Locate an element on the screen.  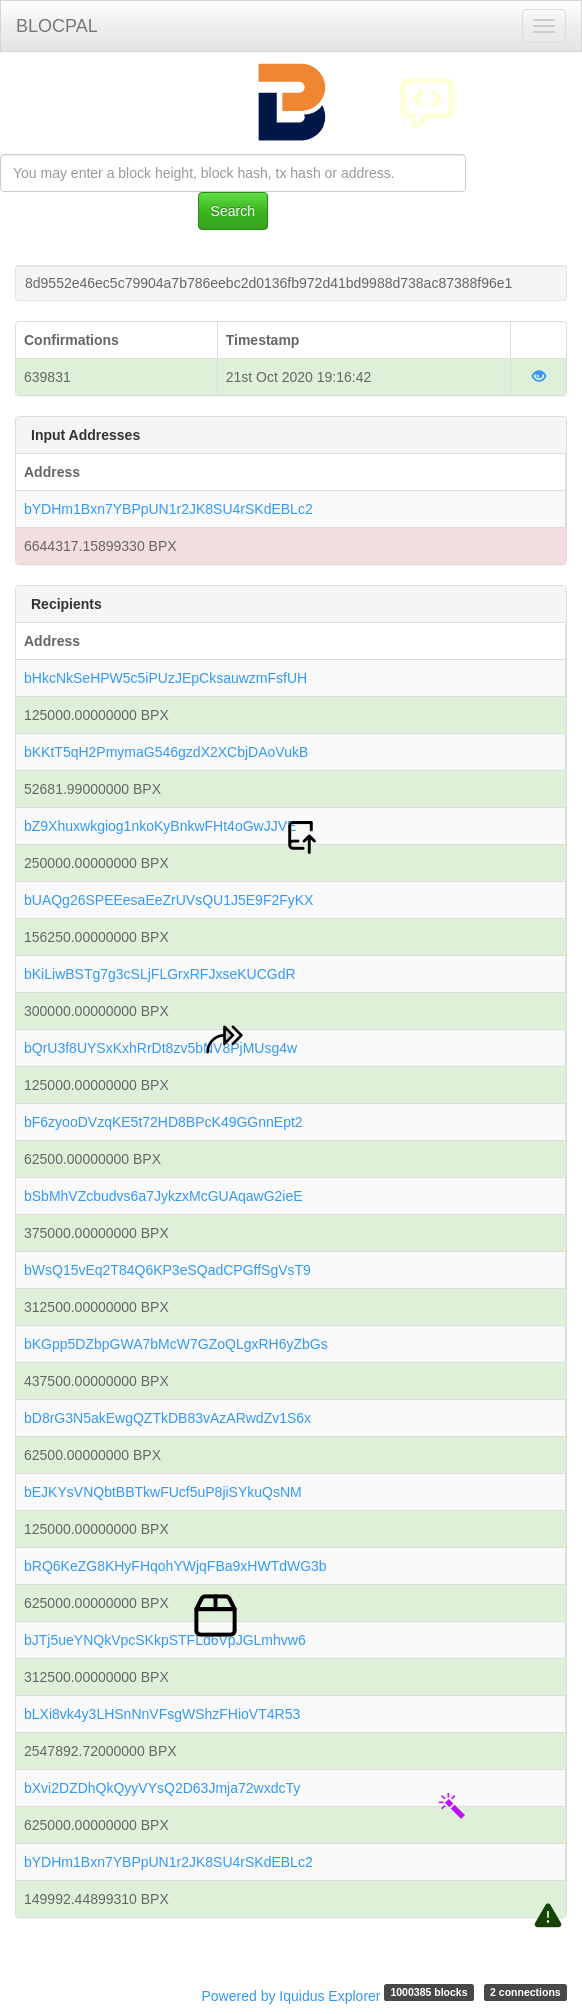
open code review comments is located at coordinates (427, 101).